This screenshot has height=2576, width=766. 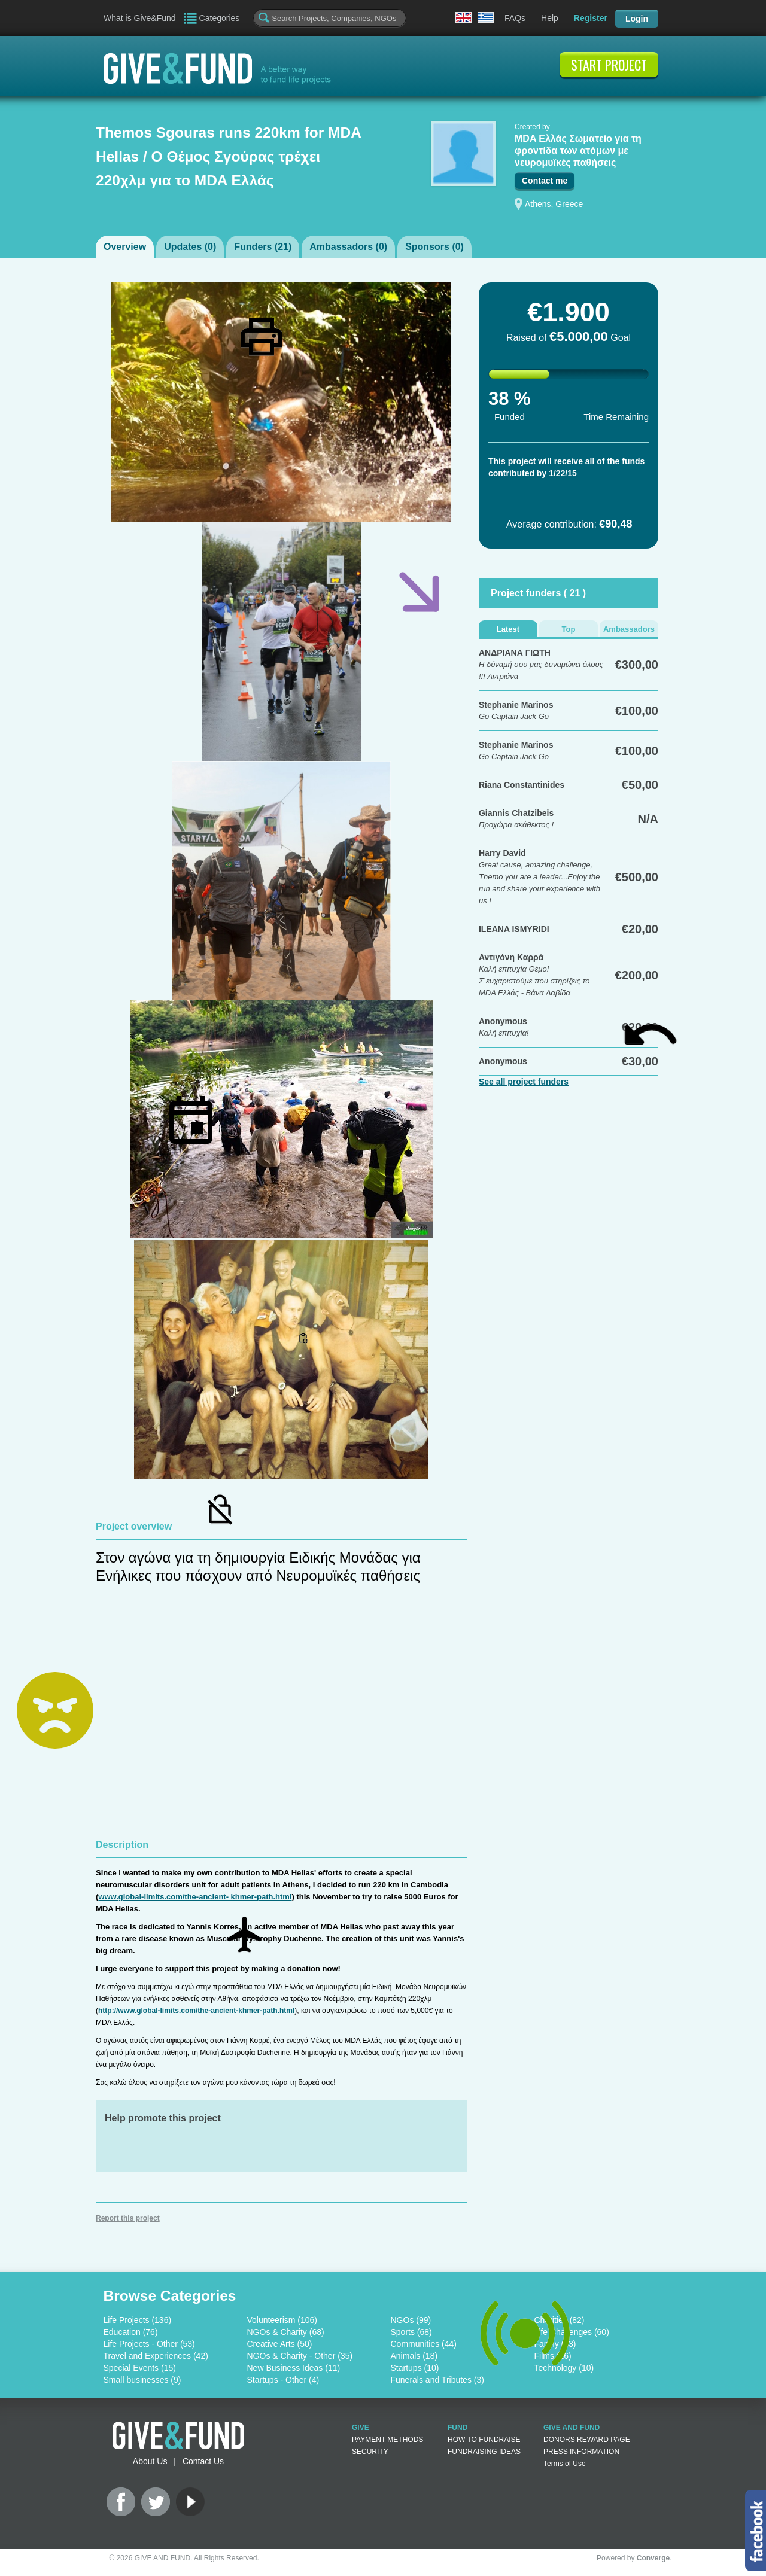 I want to click on print current document or page, so click(x=262, y=337).